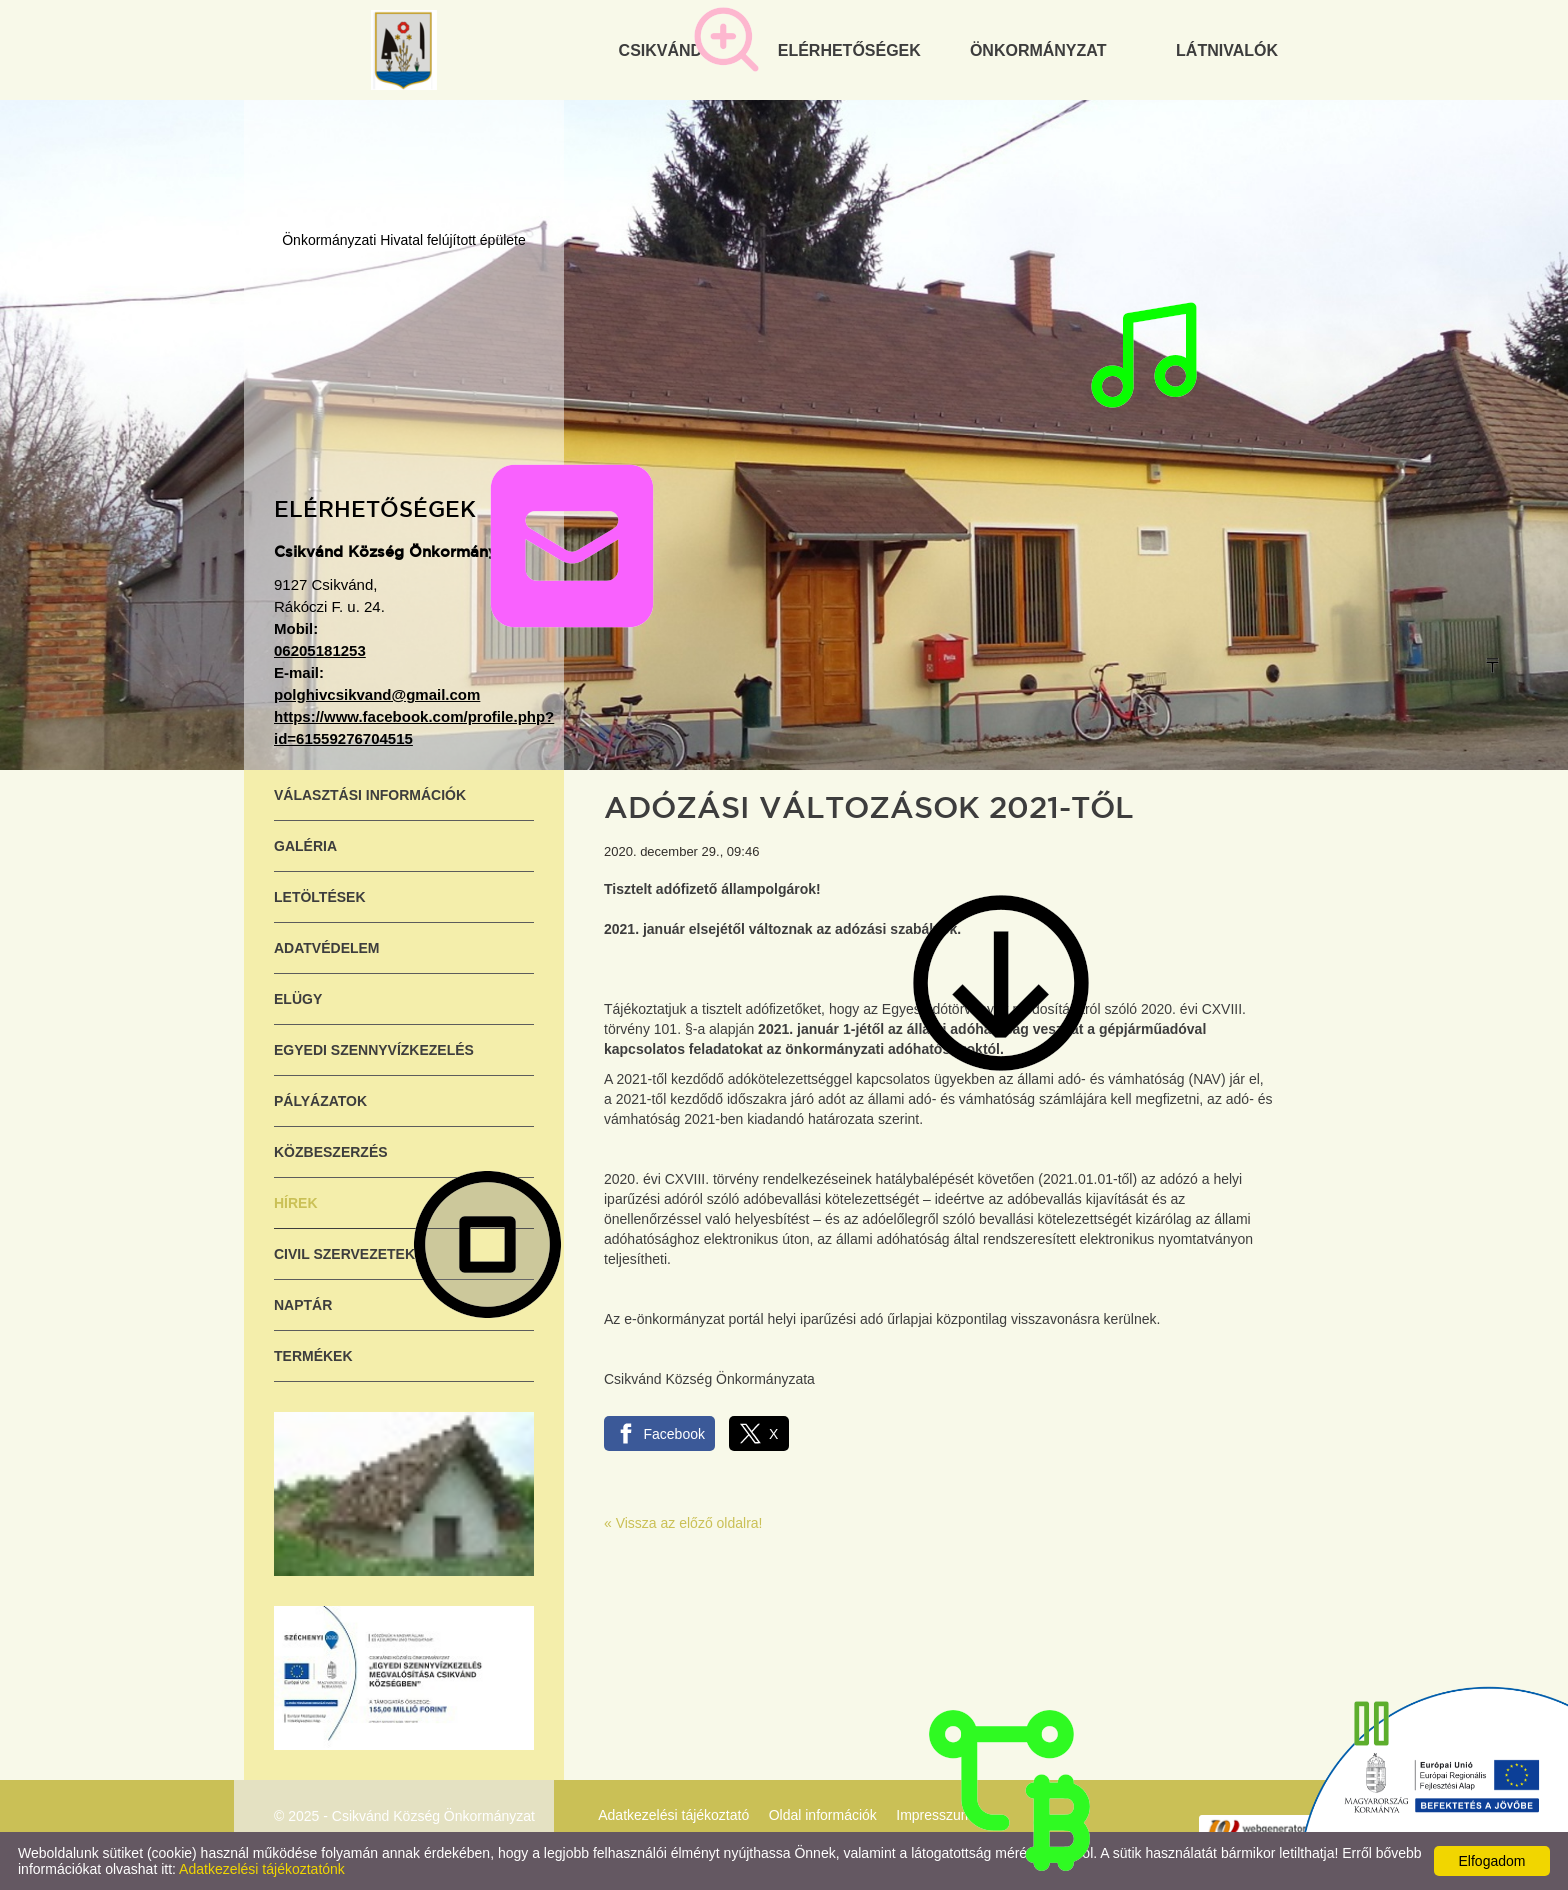  What do you see at coordinates (1492, 665) in the screenshot?
I see `indicates kazakhstani tenge currency` at bounding box center [1492, 665].